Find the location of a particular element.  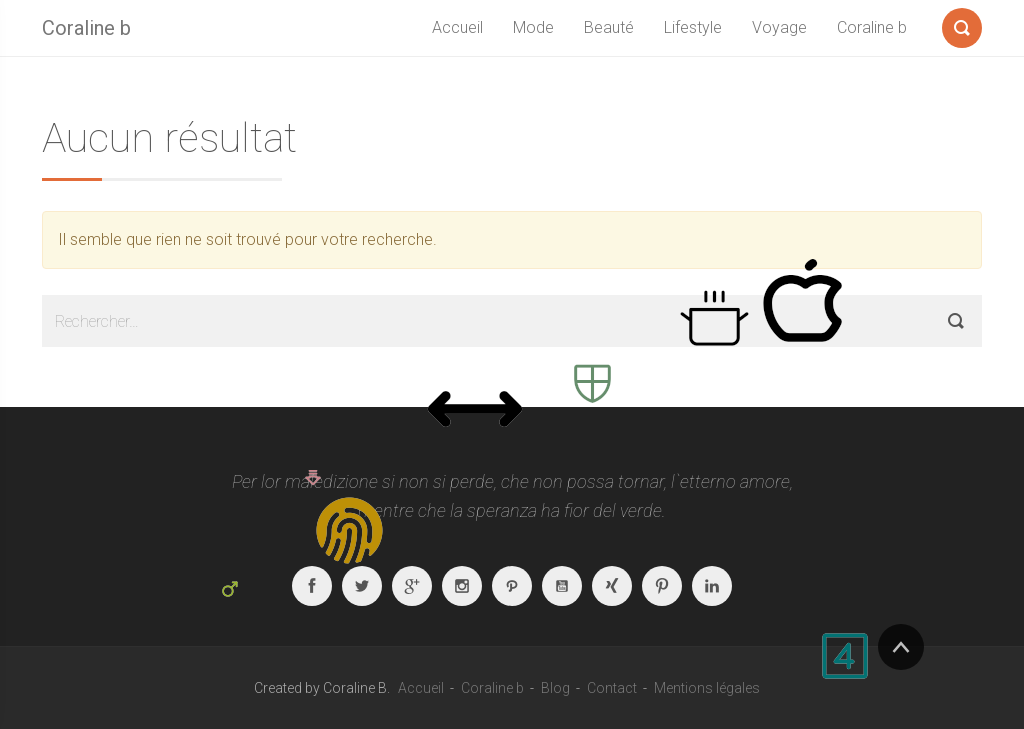

adjust width or resize horizontally is located at coordinates (475, 409).